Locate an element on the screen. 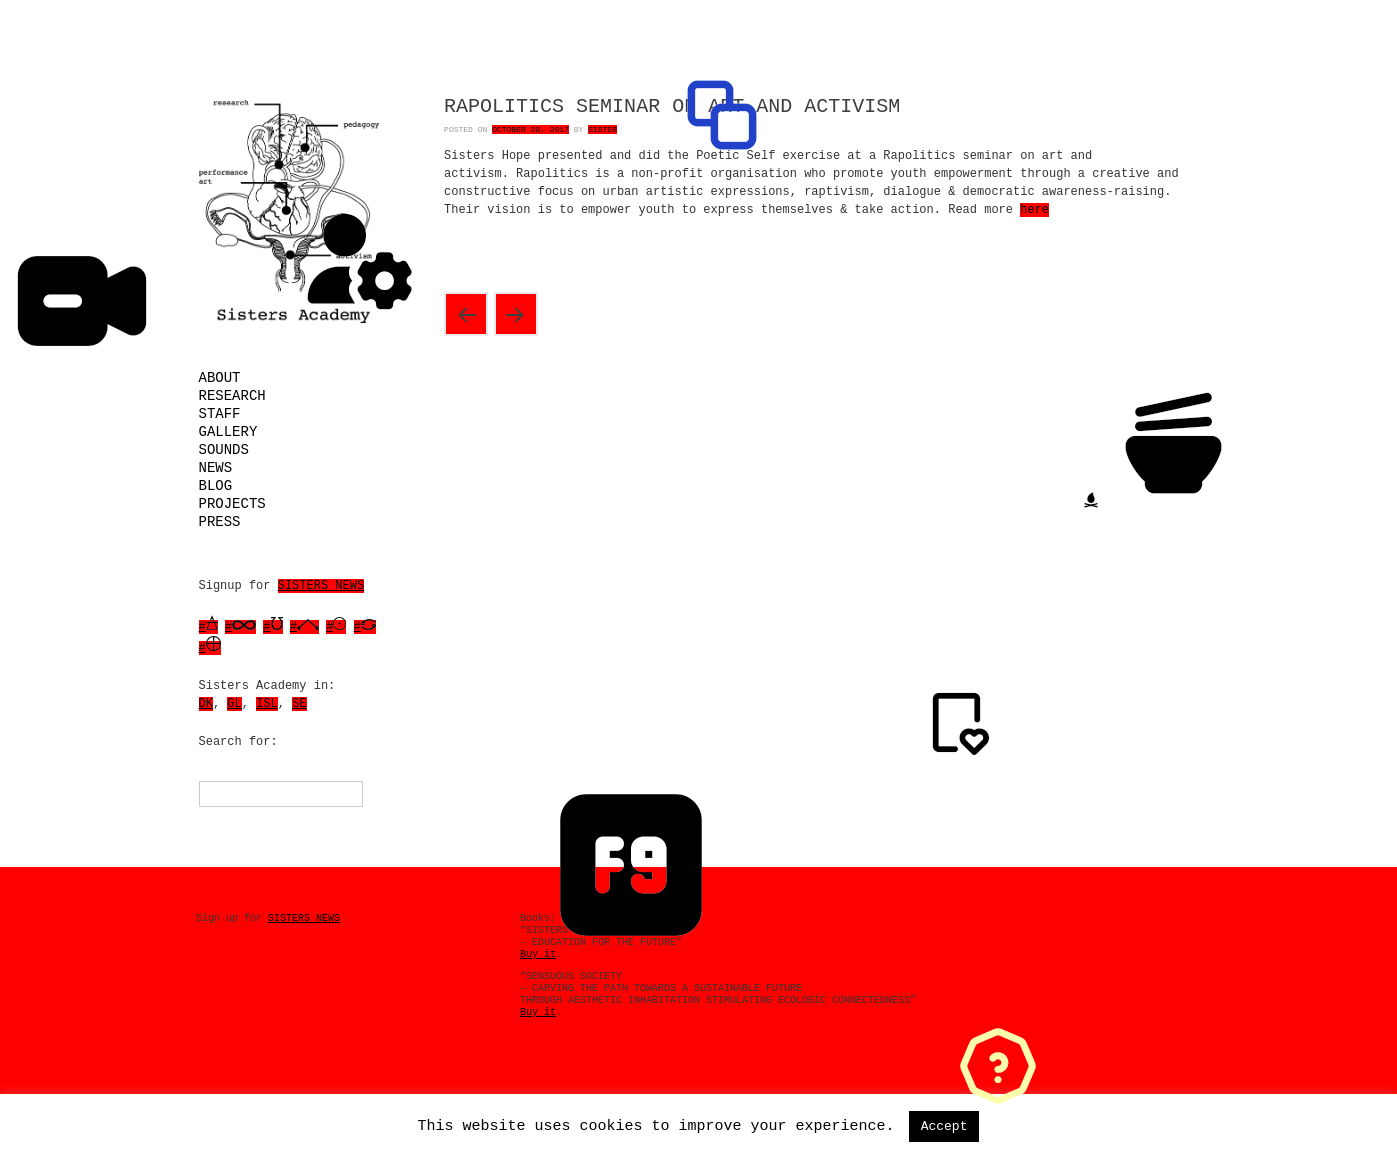 Image resolution: width=1397 pixels, height=1154 pixels. add tablet to favorites is located at coordinates (956, 722).